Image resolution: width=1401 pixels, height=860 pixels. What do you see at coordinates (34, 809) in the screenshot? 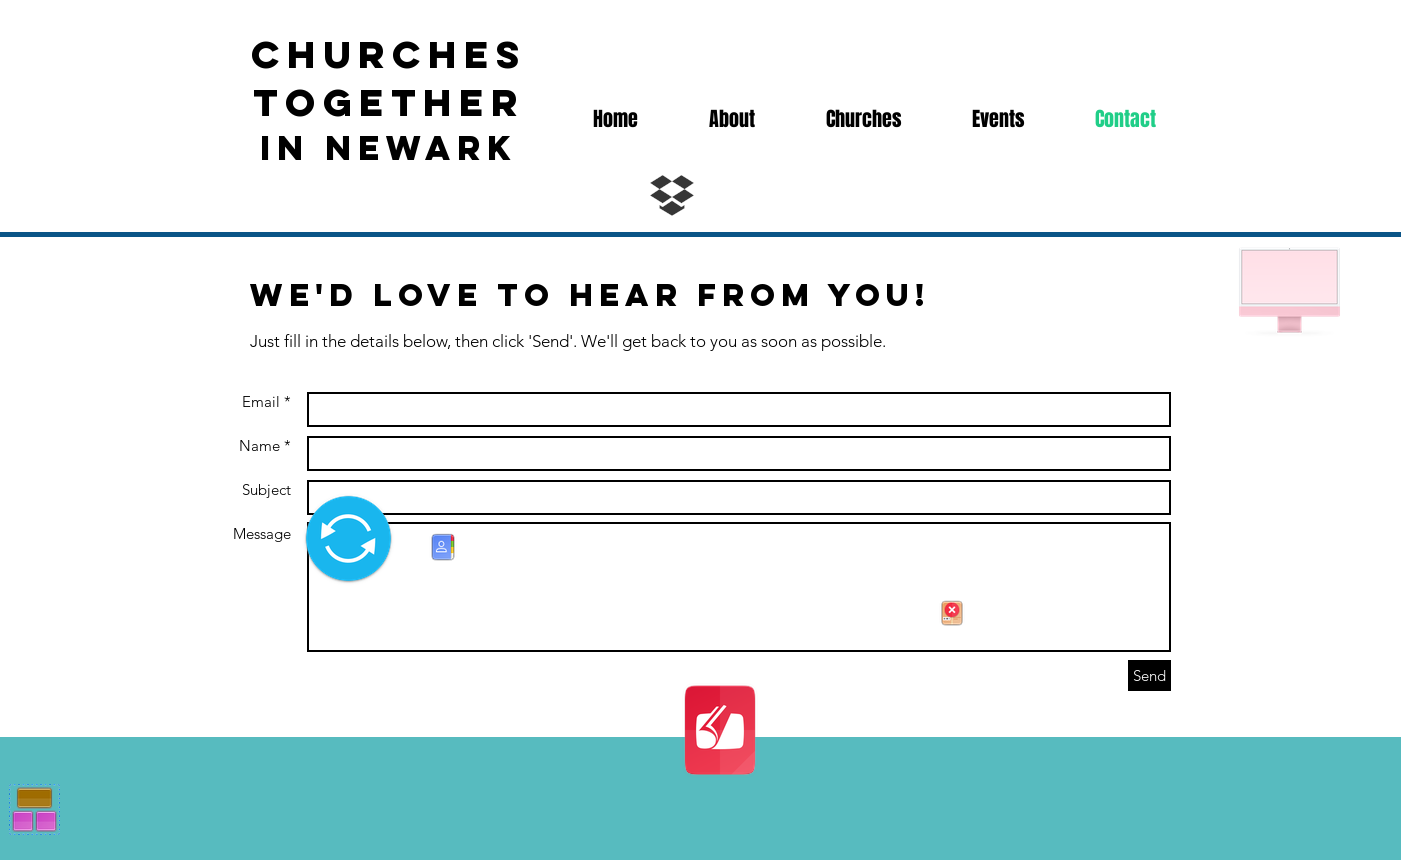
I see `select all items in the current view` at bounding box center [34, 809].